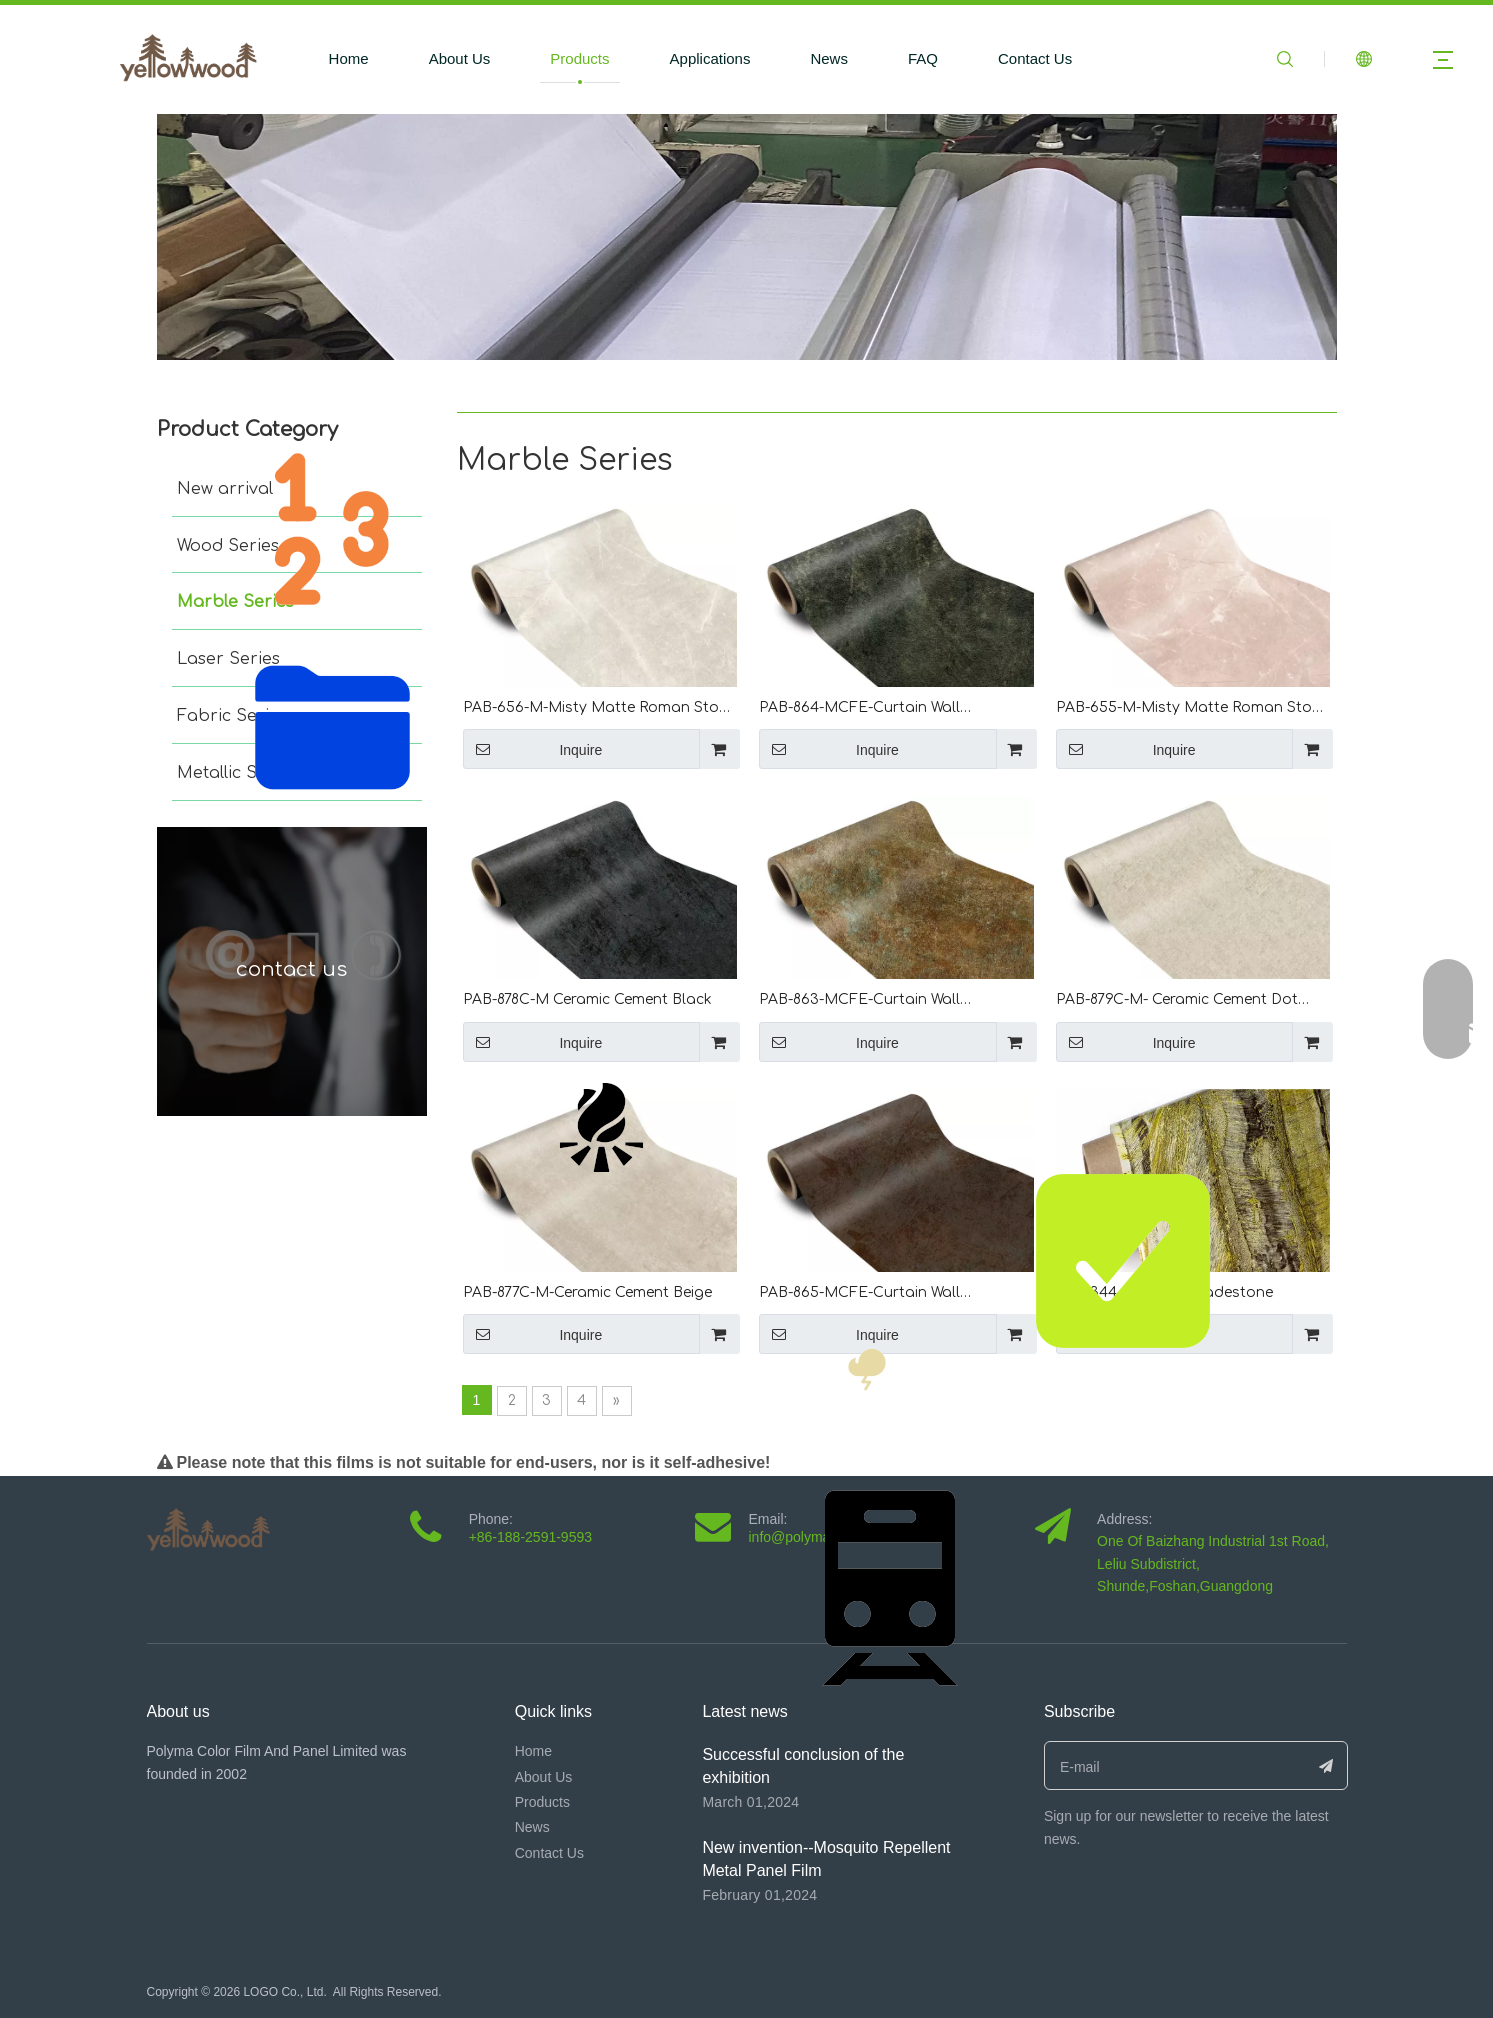 This screenshot has height=2018, width=1493. What do you see at coordinates (867, 1369) in the screenshot?
I see `indicates thunderstorm or severe weather conditions` at bounding box center [867, 1369].